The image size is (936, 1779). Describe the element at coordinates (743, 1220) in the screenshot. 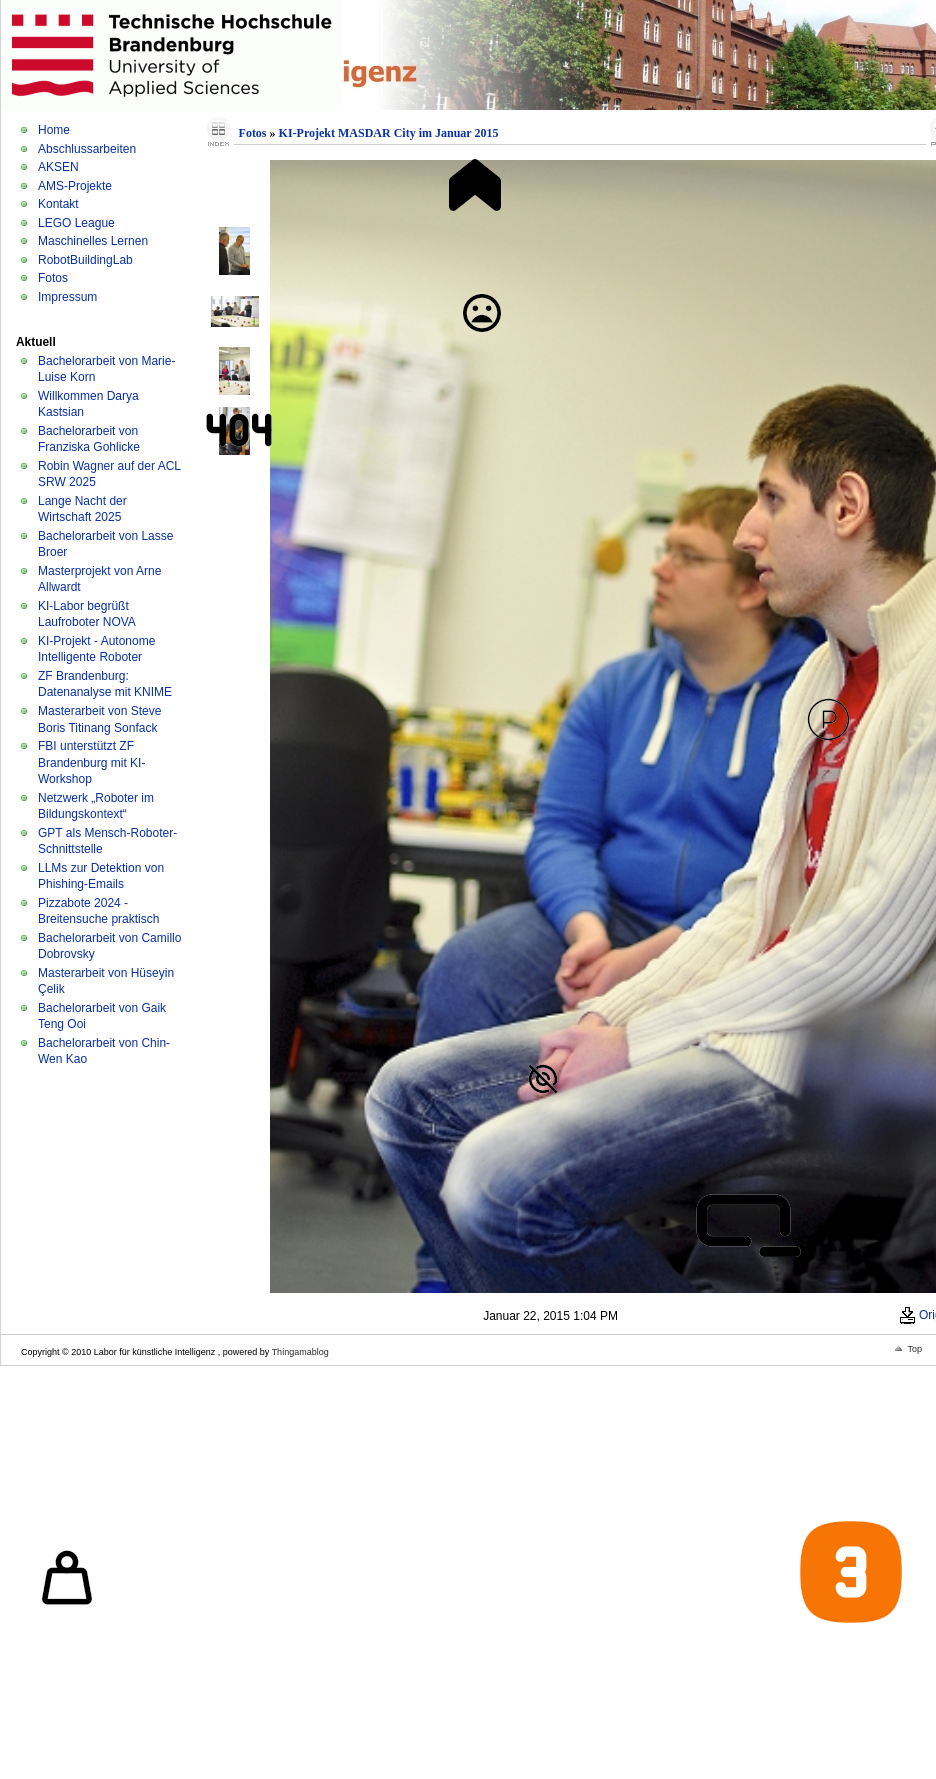

I see `remove a variable from your code` at that location.